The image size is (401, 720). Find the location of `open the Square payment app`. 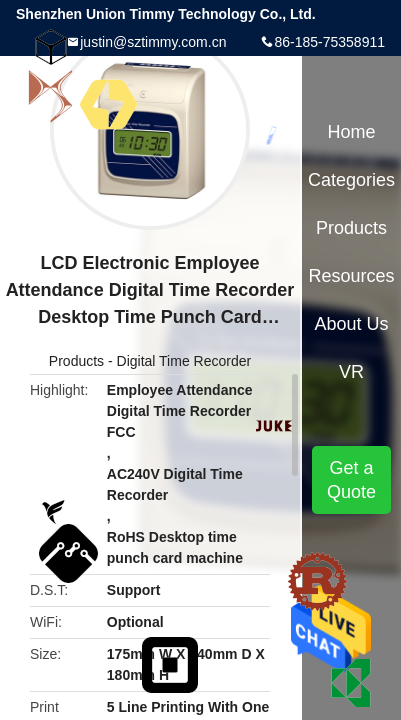

open the Square payment app is located at coordinates (170, 665).